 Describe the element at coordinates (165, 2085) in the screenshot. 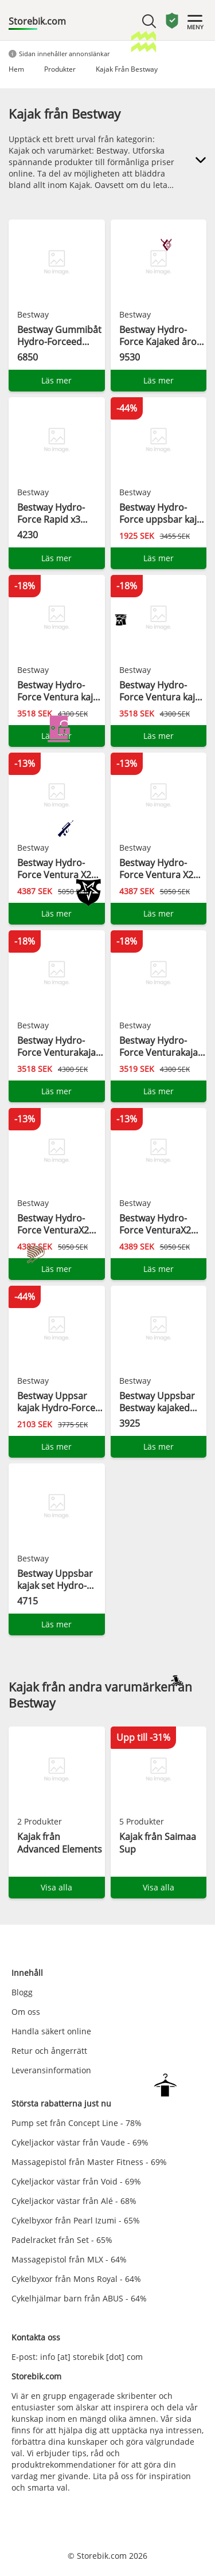

I see `browse clothing or wardrobe items` at that location.